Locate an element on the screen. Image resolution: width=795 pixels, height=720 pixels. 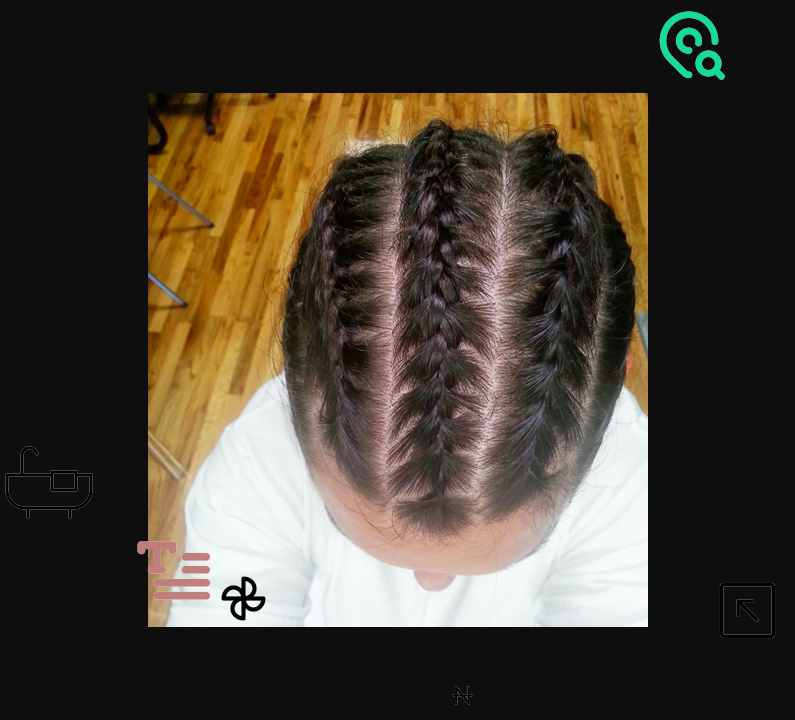
view article in new york times format is located at coordinates (172, 568).